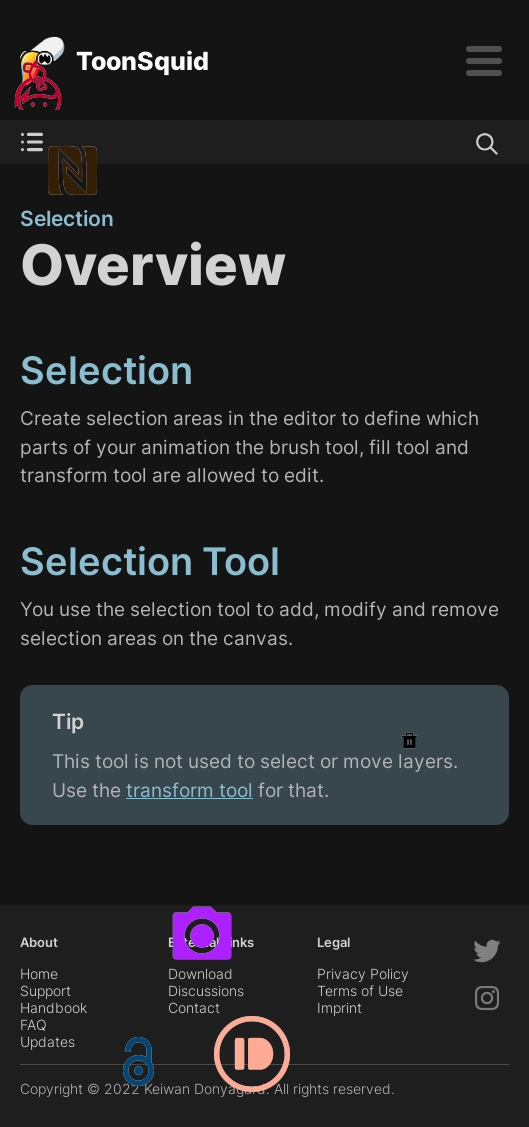  Describe the element at coordinates (202, 933) in the screenshot. I see `take a photo` at that location.